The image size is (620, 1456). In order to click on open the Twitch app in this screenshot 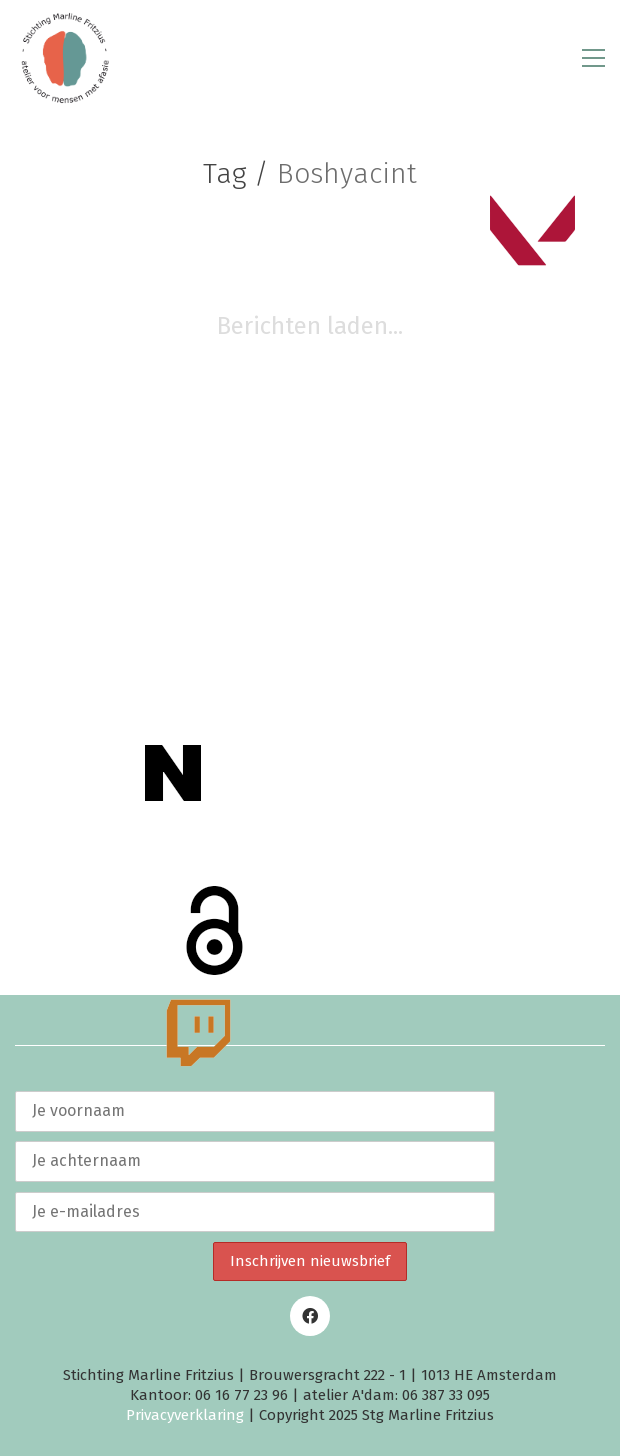, I will do `click(198, 1031)`.